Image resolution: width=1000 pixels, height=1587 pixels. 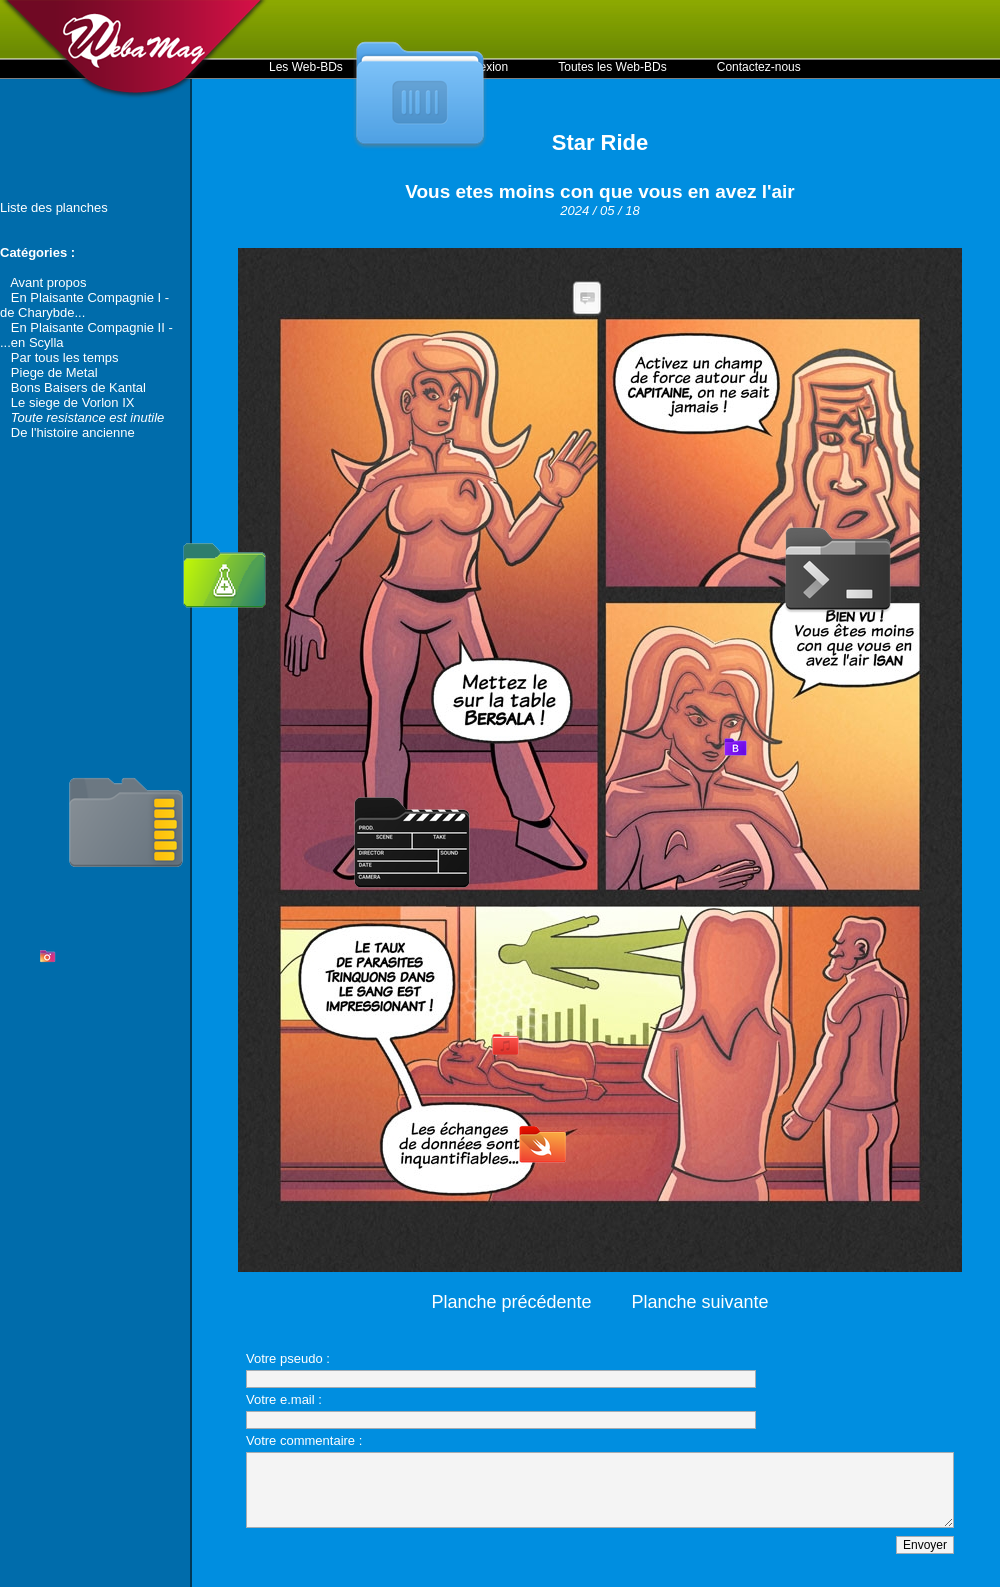 What do you see at coordinates (47, 956) in the screenshot?
I see `open instagram media folder` at bounding box center [47, 956].